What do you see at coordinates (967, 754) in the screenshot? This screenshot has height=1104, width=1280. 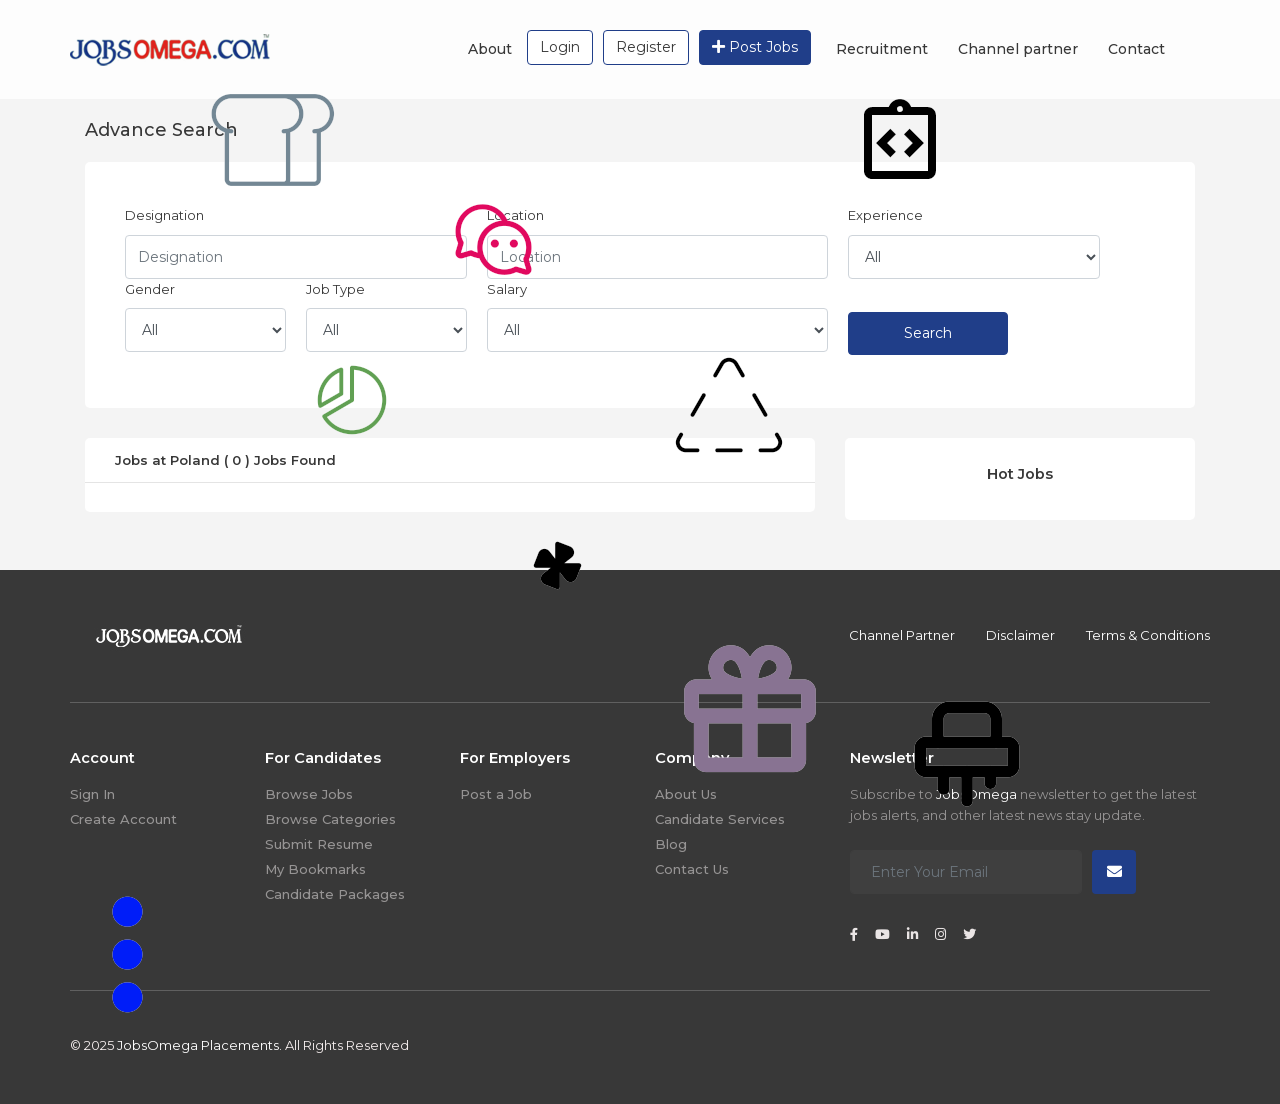 I see `shred or permanently delete a document` at bounding box center [967, 754].